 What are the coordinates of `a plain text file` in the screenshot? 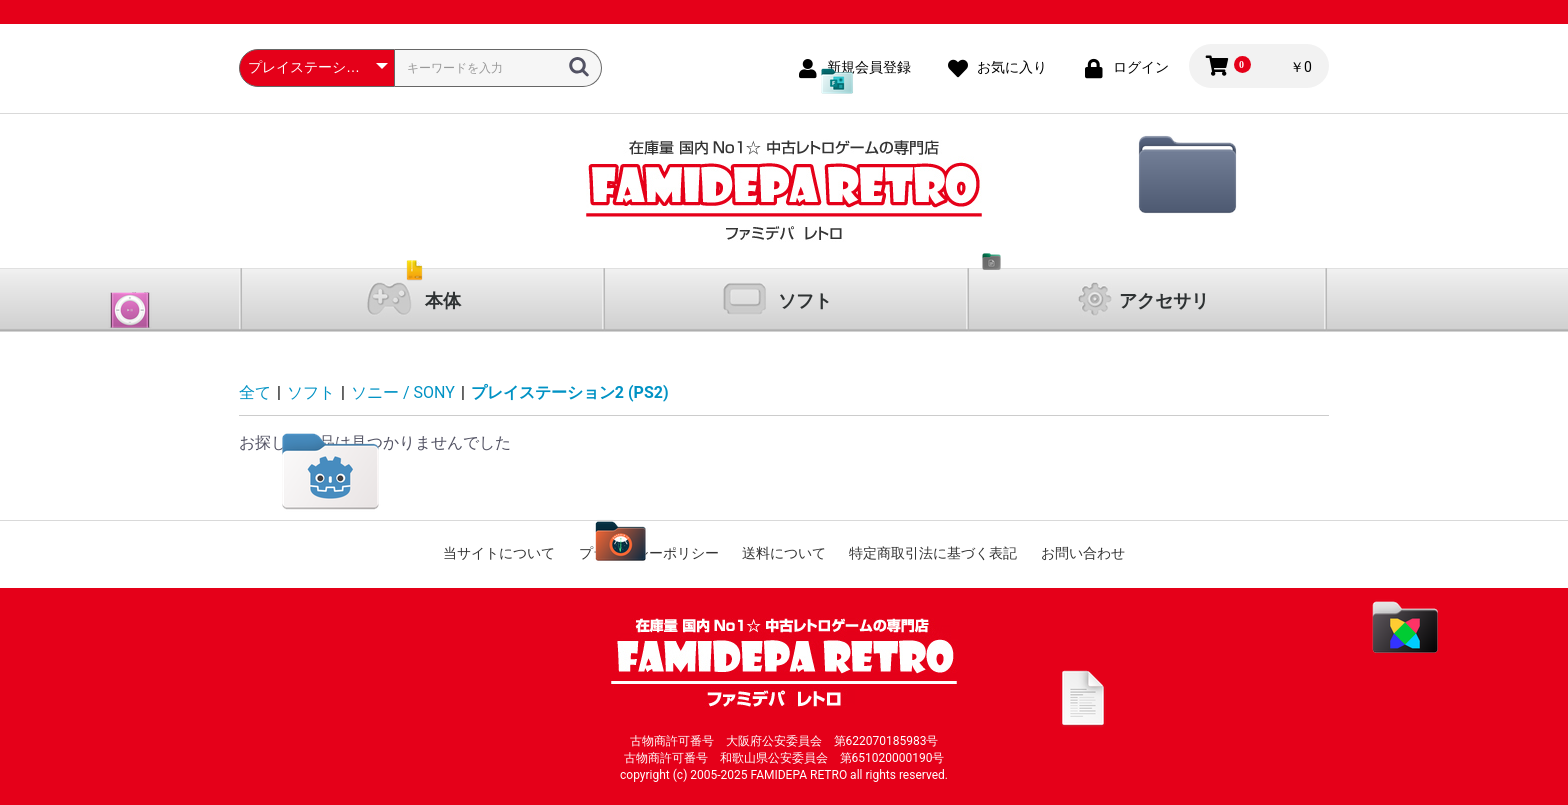 It's located at (1083, 699).